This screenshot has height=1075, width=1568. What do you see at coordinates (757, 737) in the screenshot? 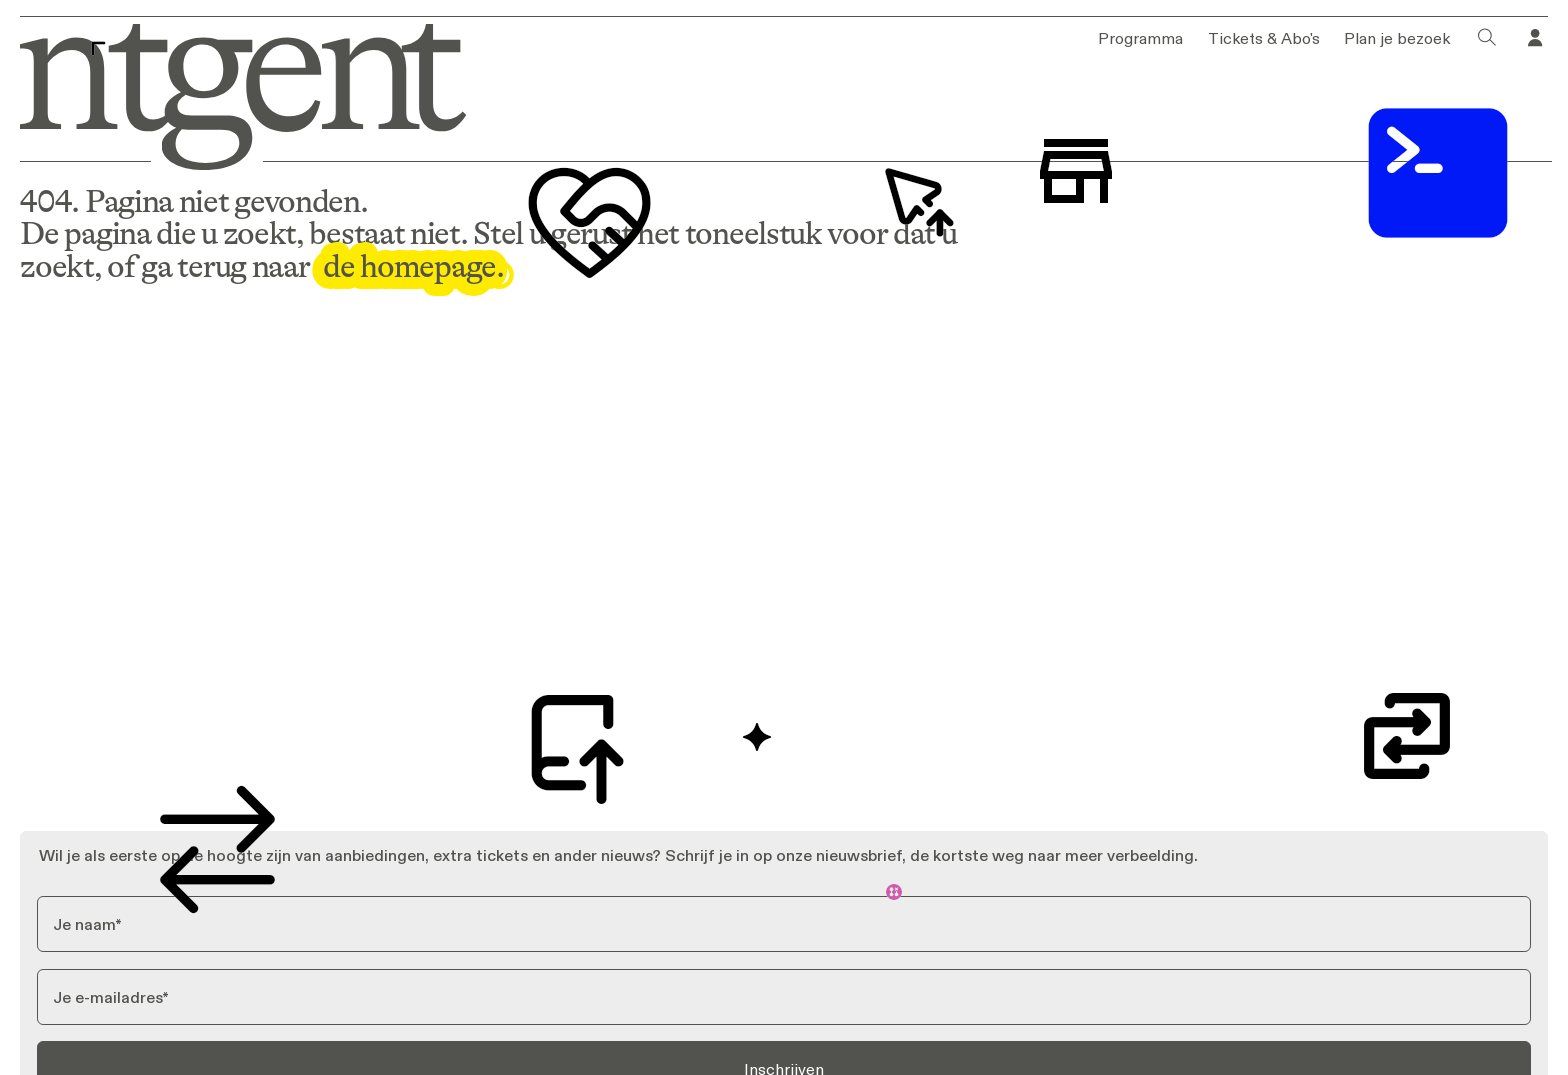
I see `indicates AI-generated or enhanced content` at bounding box center [757, 737].